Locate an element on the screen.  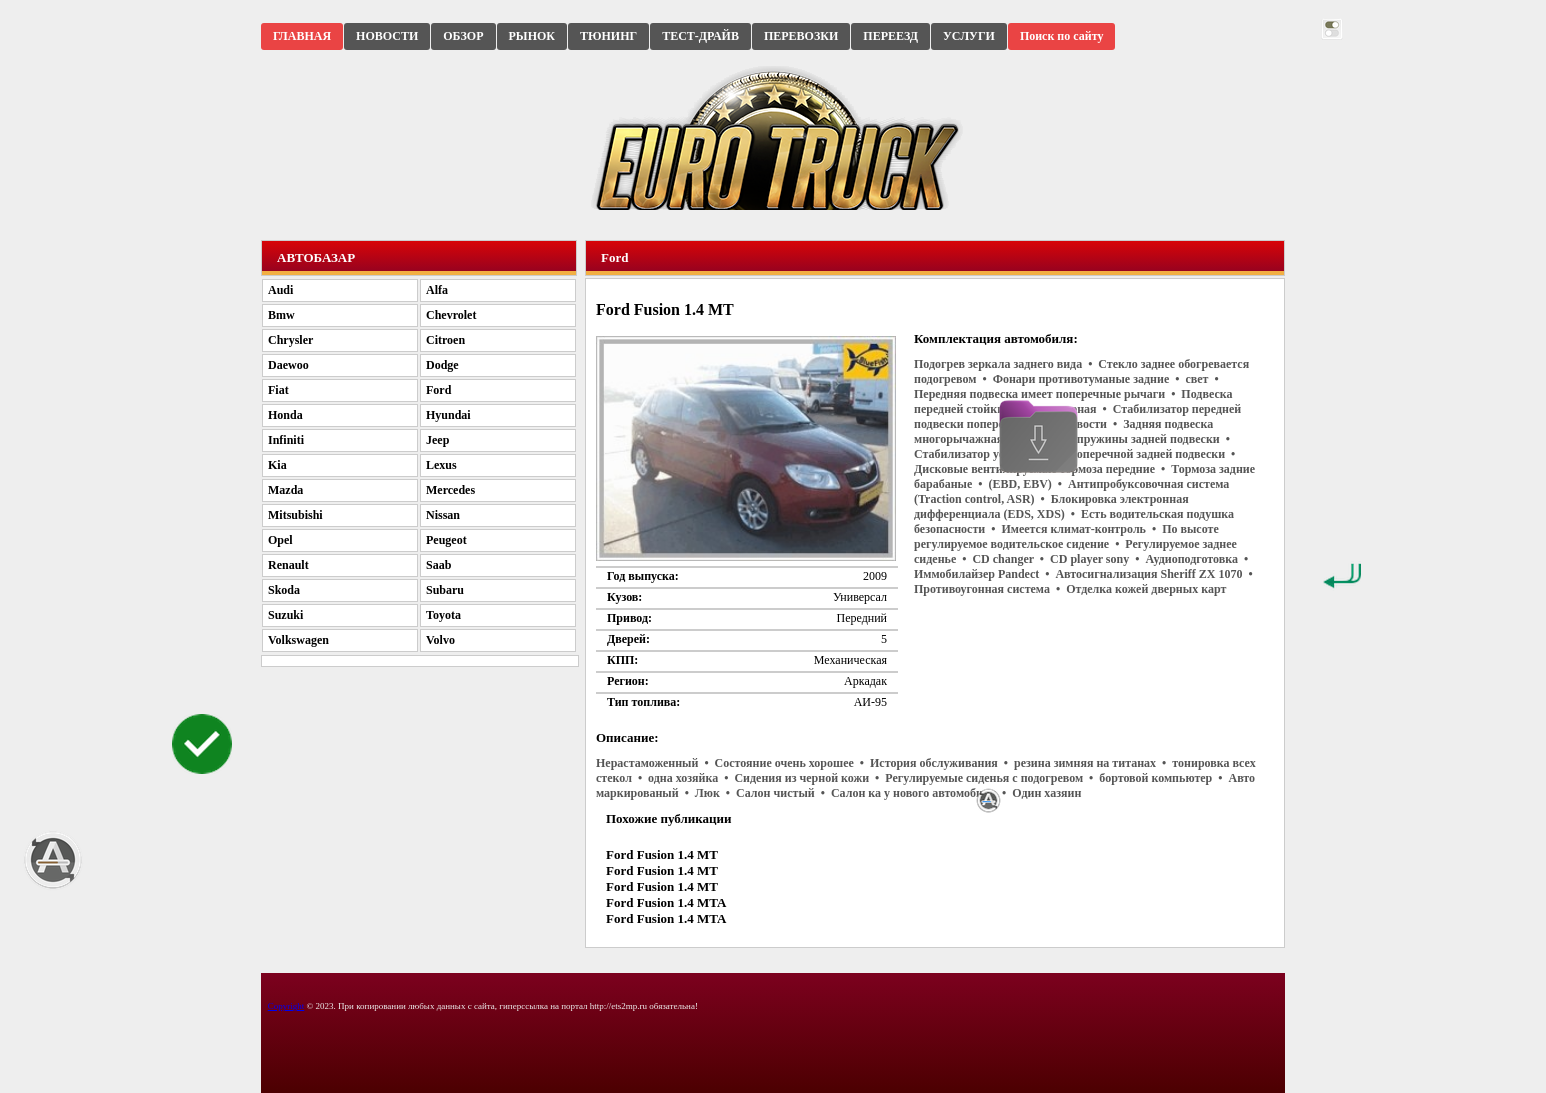
open the software updater application is located at coordinates (988, 800).